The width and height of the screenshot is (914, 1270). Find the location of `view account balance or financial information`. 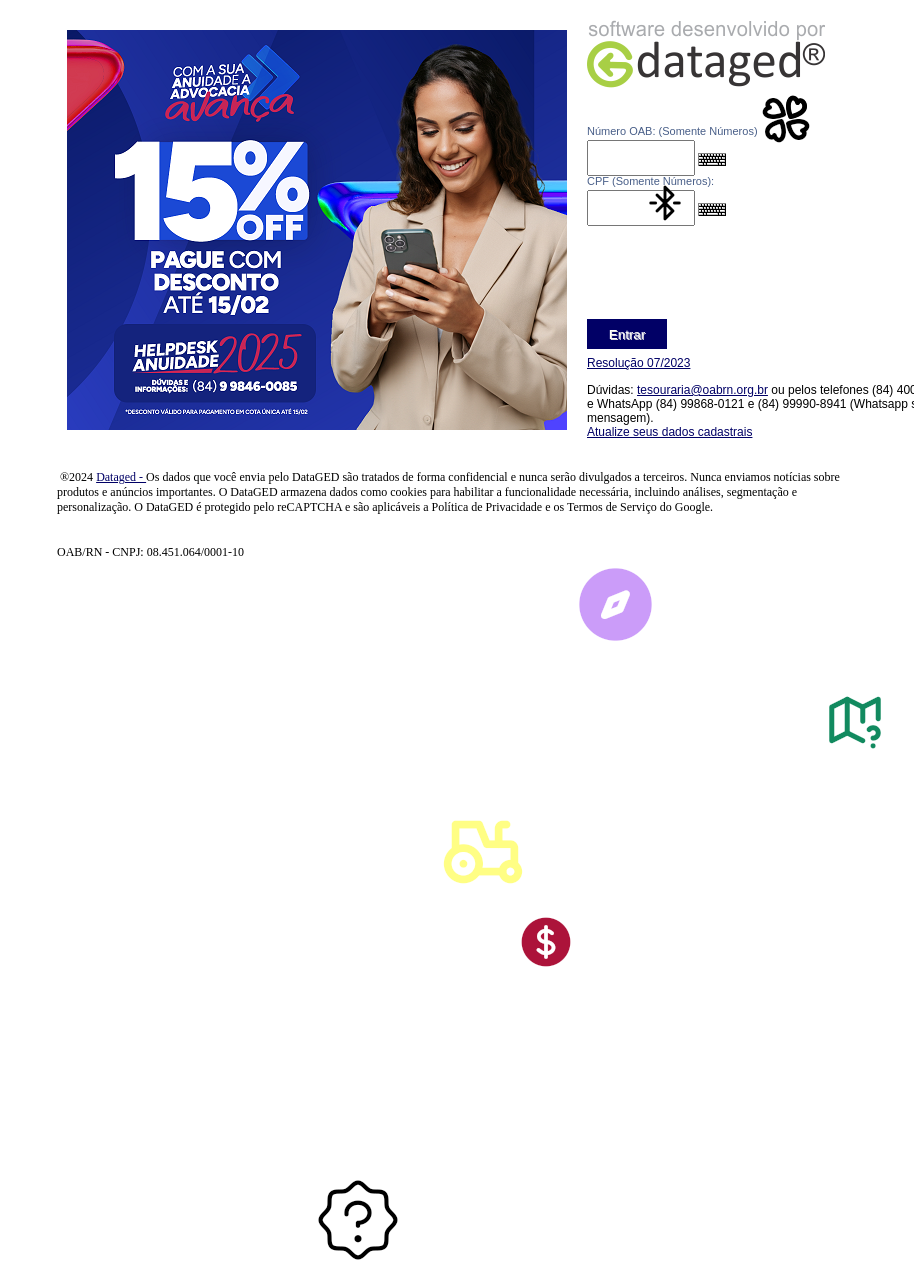

view account balance or financial information is located at coordinates (546, 942).